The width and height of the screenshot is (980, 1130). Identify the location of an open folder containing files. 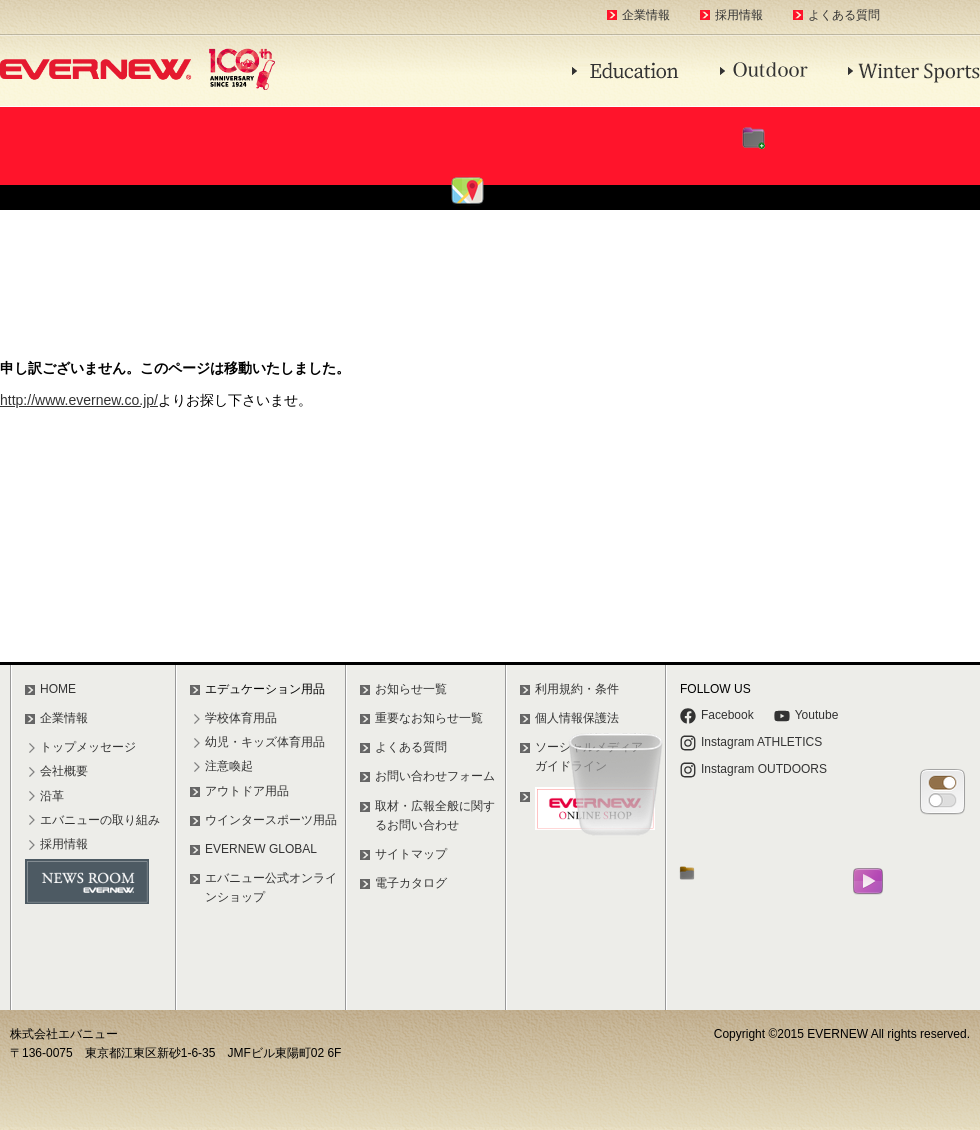
(687, 873).